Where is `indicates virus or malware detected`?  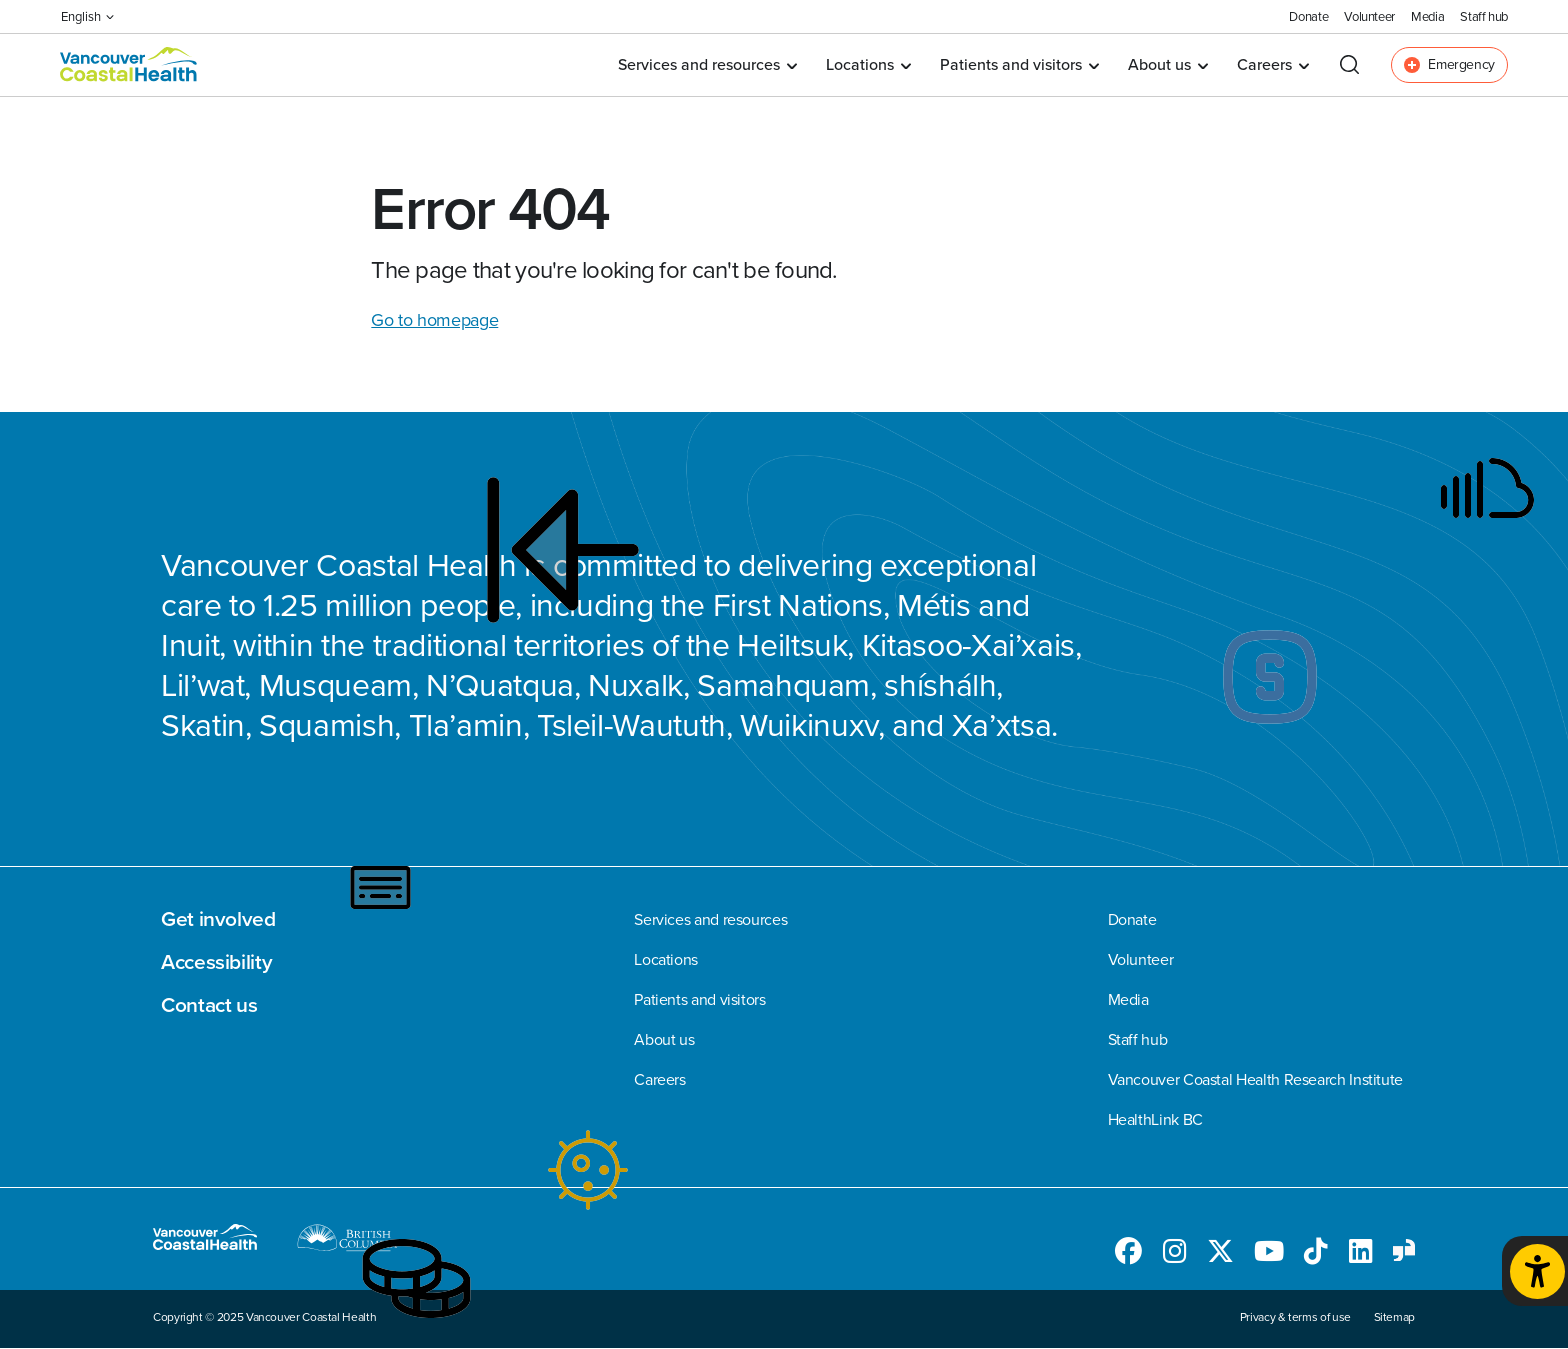
indicates virus or malware detected is located at coordinates (588, 1170).